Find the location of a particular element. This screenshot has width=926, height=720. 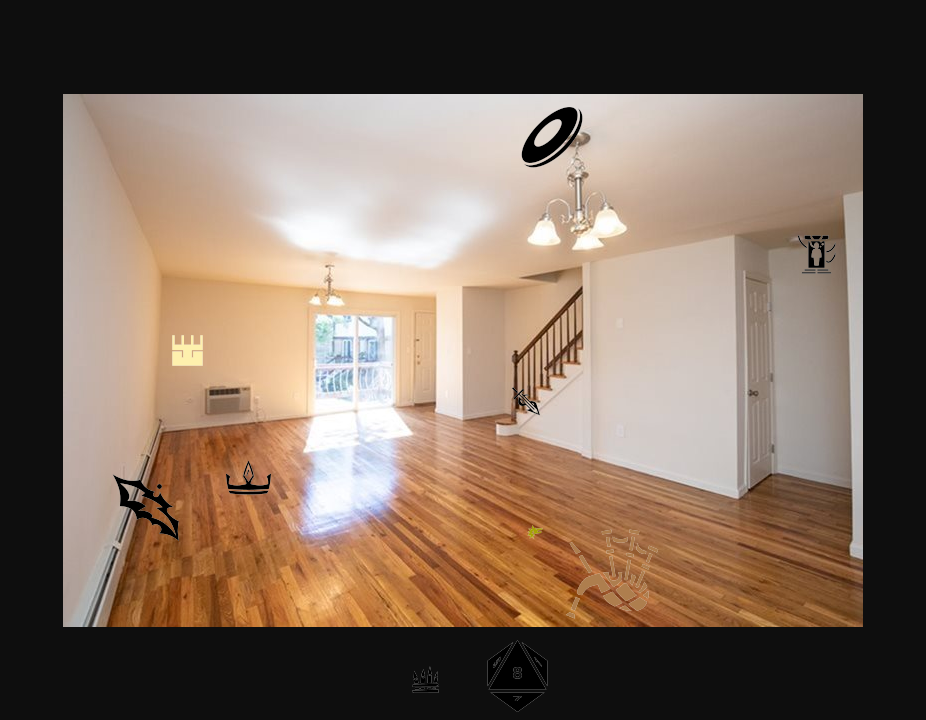

roll a d8 die in-game is located at coordinates (517, 675).